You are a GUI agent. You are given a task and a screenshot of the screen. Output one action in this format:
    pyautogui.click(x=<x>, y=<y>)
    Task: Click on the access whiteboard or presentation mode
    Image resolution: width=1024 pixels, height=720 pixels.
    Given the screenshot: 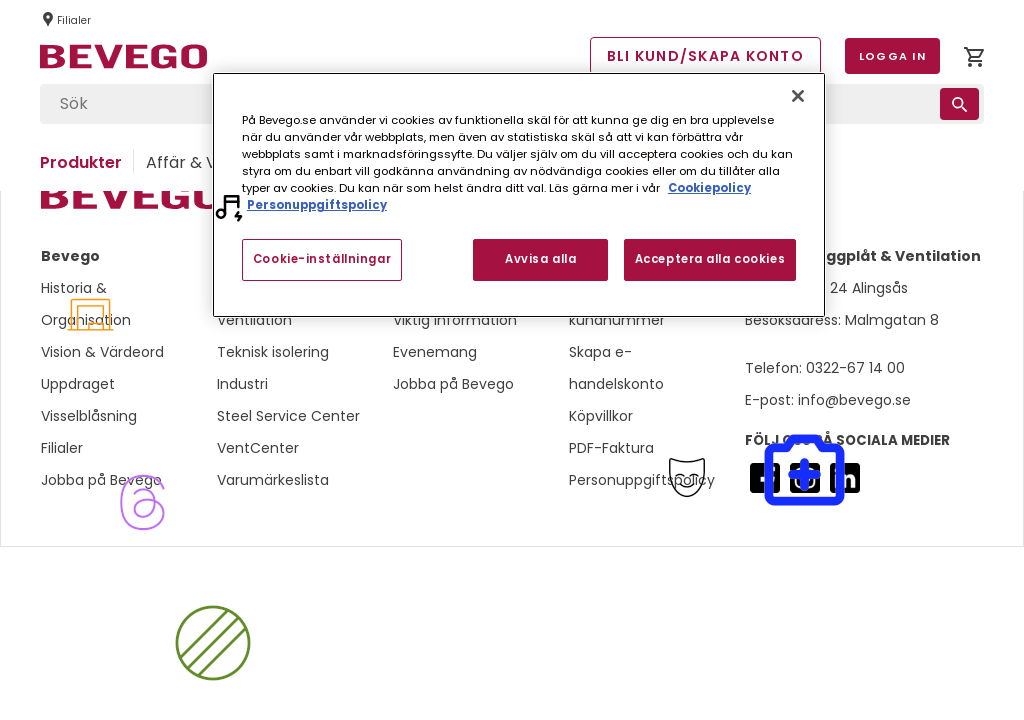 What is the action you would take?
    pyautogui.click(x=90, y=315)
    